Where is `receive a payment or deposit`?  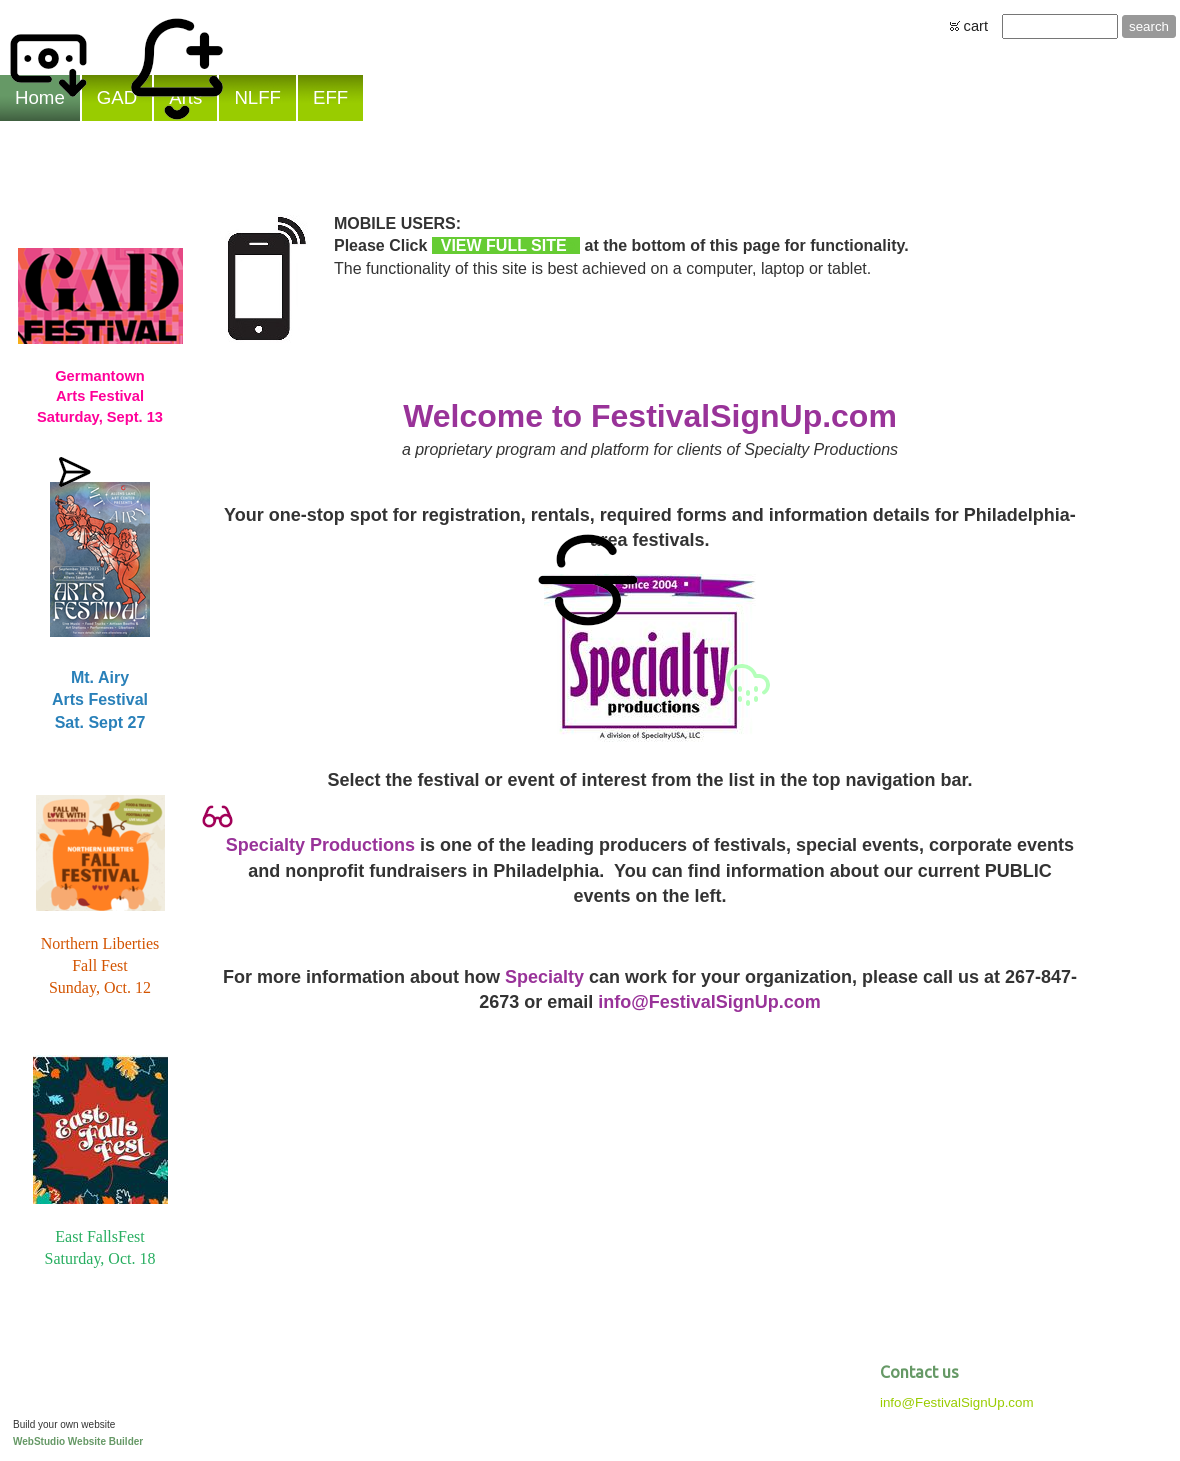 receive a payment or deposit is located at coordinates (48, 58).